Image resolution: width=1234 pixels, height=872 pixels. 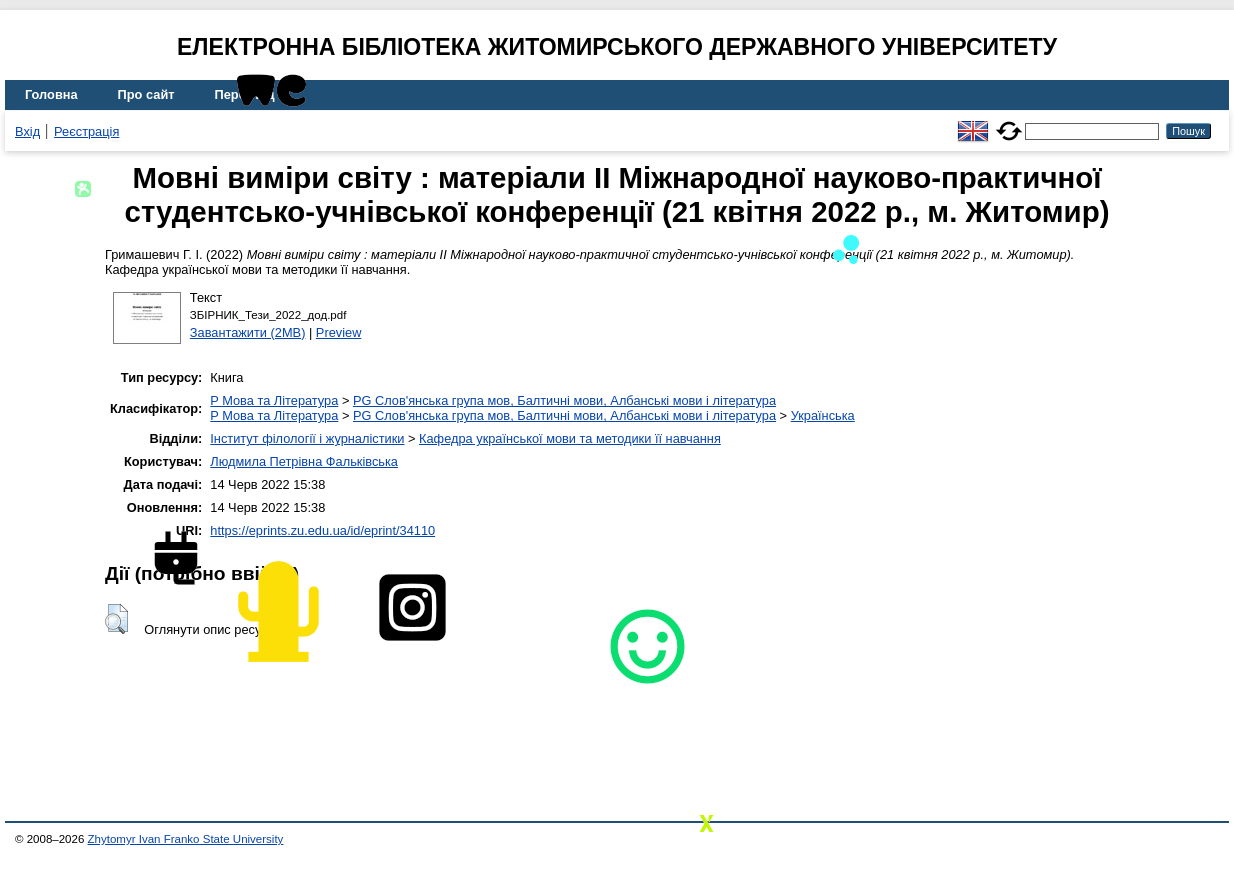 I want to click on open wetransfer file sharing service, so click(x=271, y=90).